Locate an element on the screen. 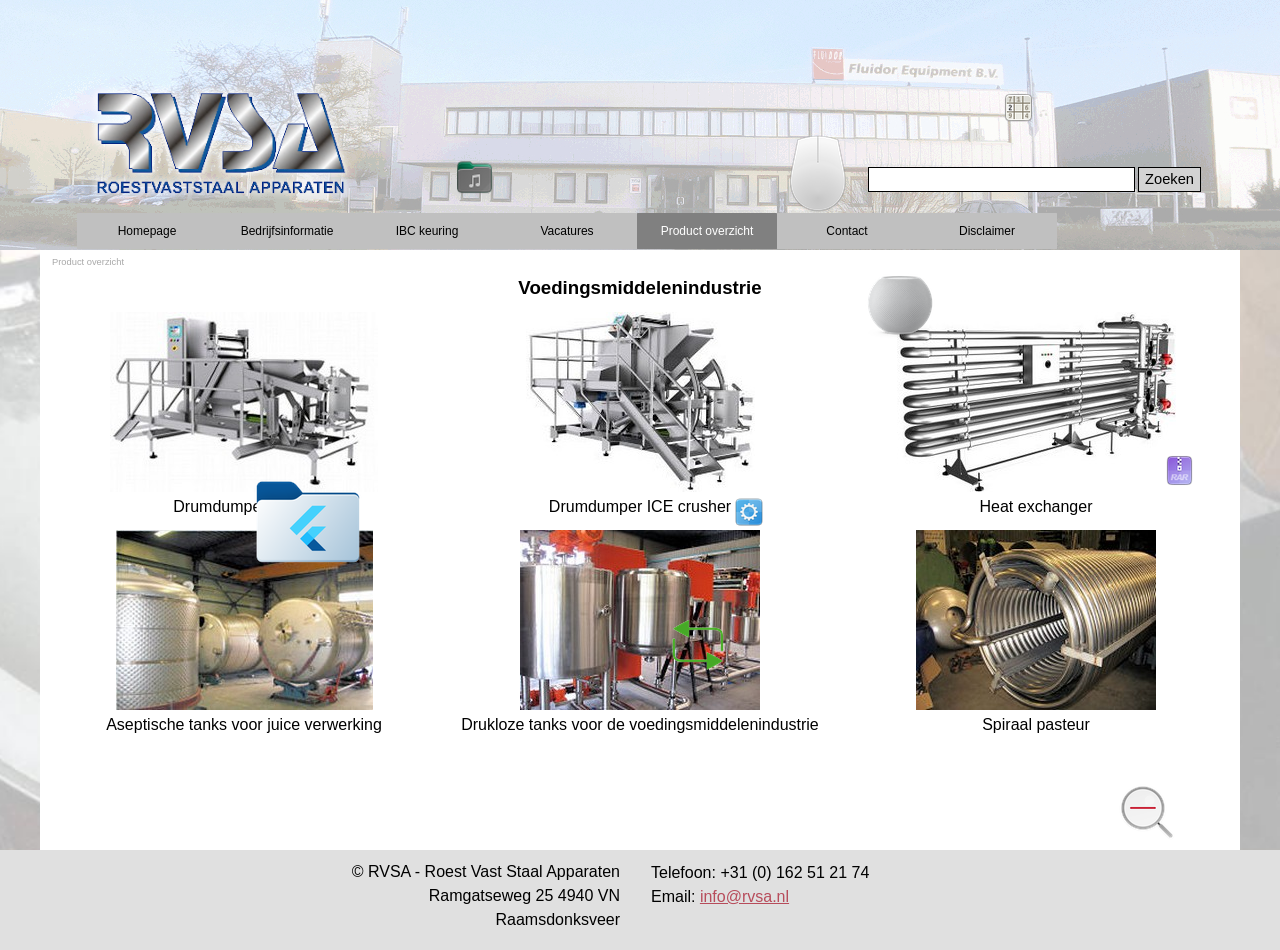 This screenshot has height=950, width=1280. open your music folder is located at coordinates (474, 176).